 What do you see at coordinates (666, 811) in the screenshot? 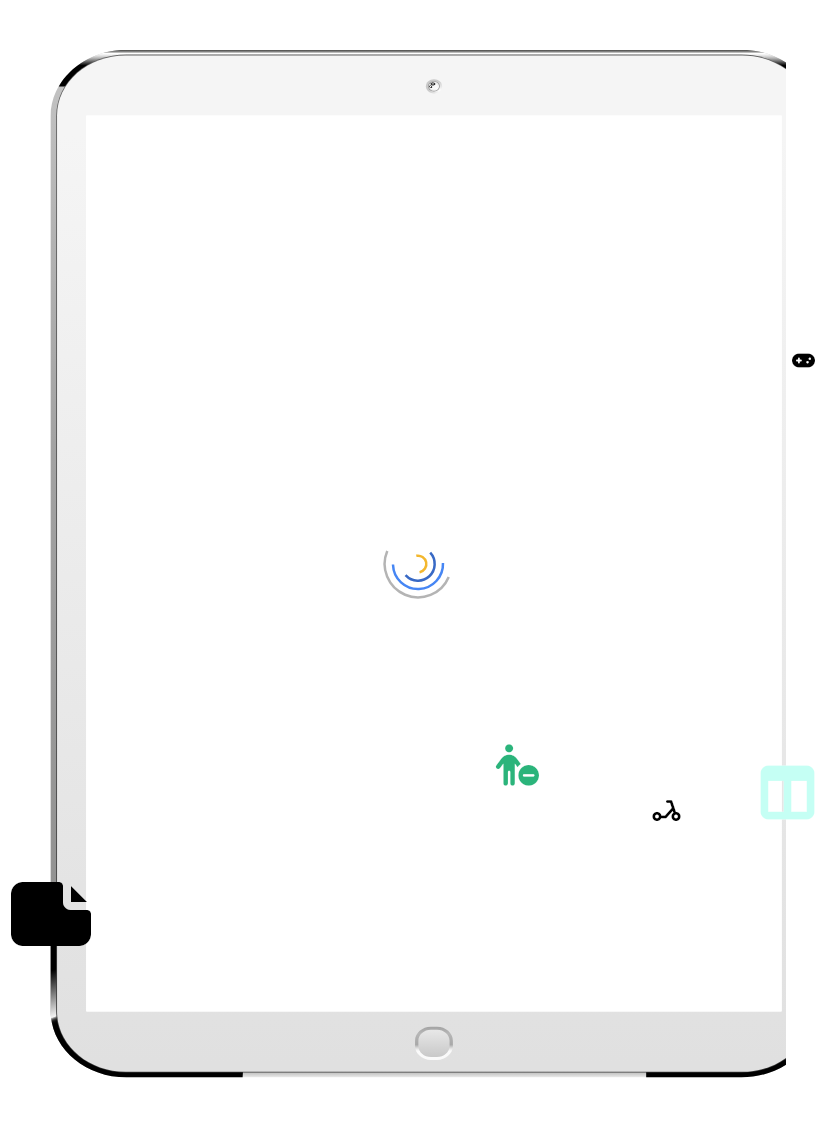
I see `select scooter as transportation mode` at bounding box center [666, 811].